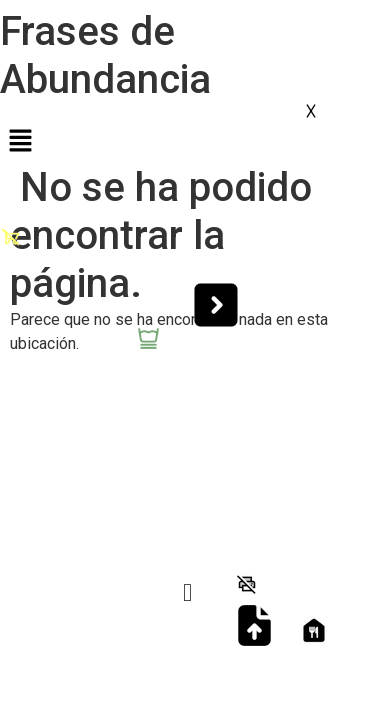  I want to click on gentle wash cycle setting, so click(148, 338).